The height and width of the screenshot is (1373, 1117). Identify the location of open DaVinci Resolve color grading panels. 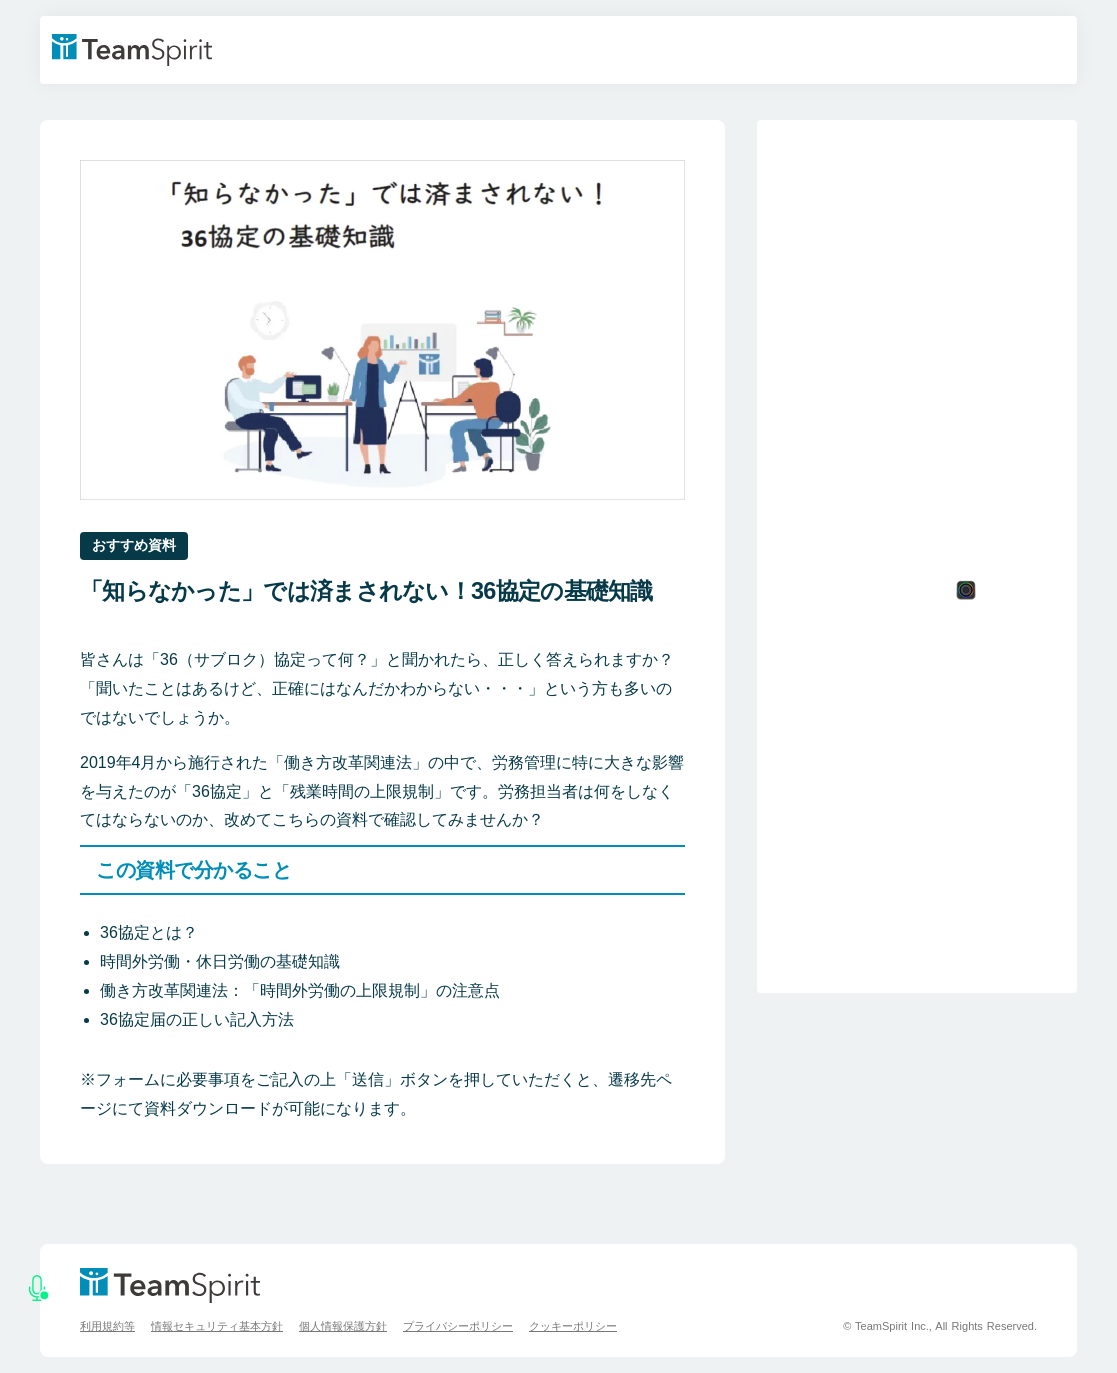
(966, 590).